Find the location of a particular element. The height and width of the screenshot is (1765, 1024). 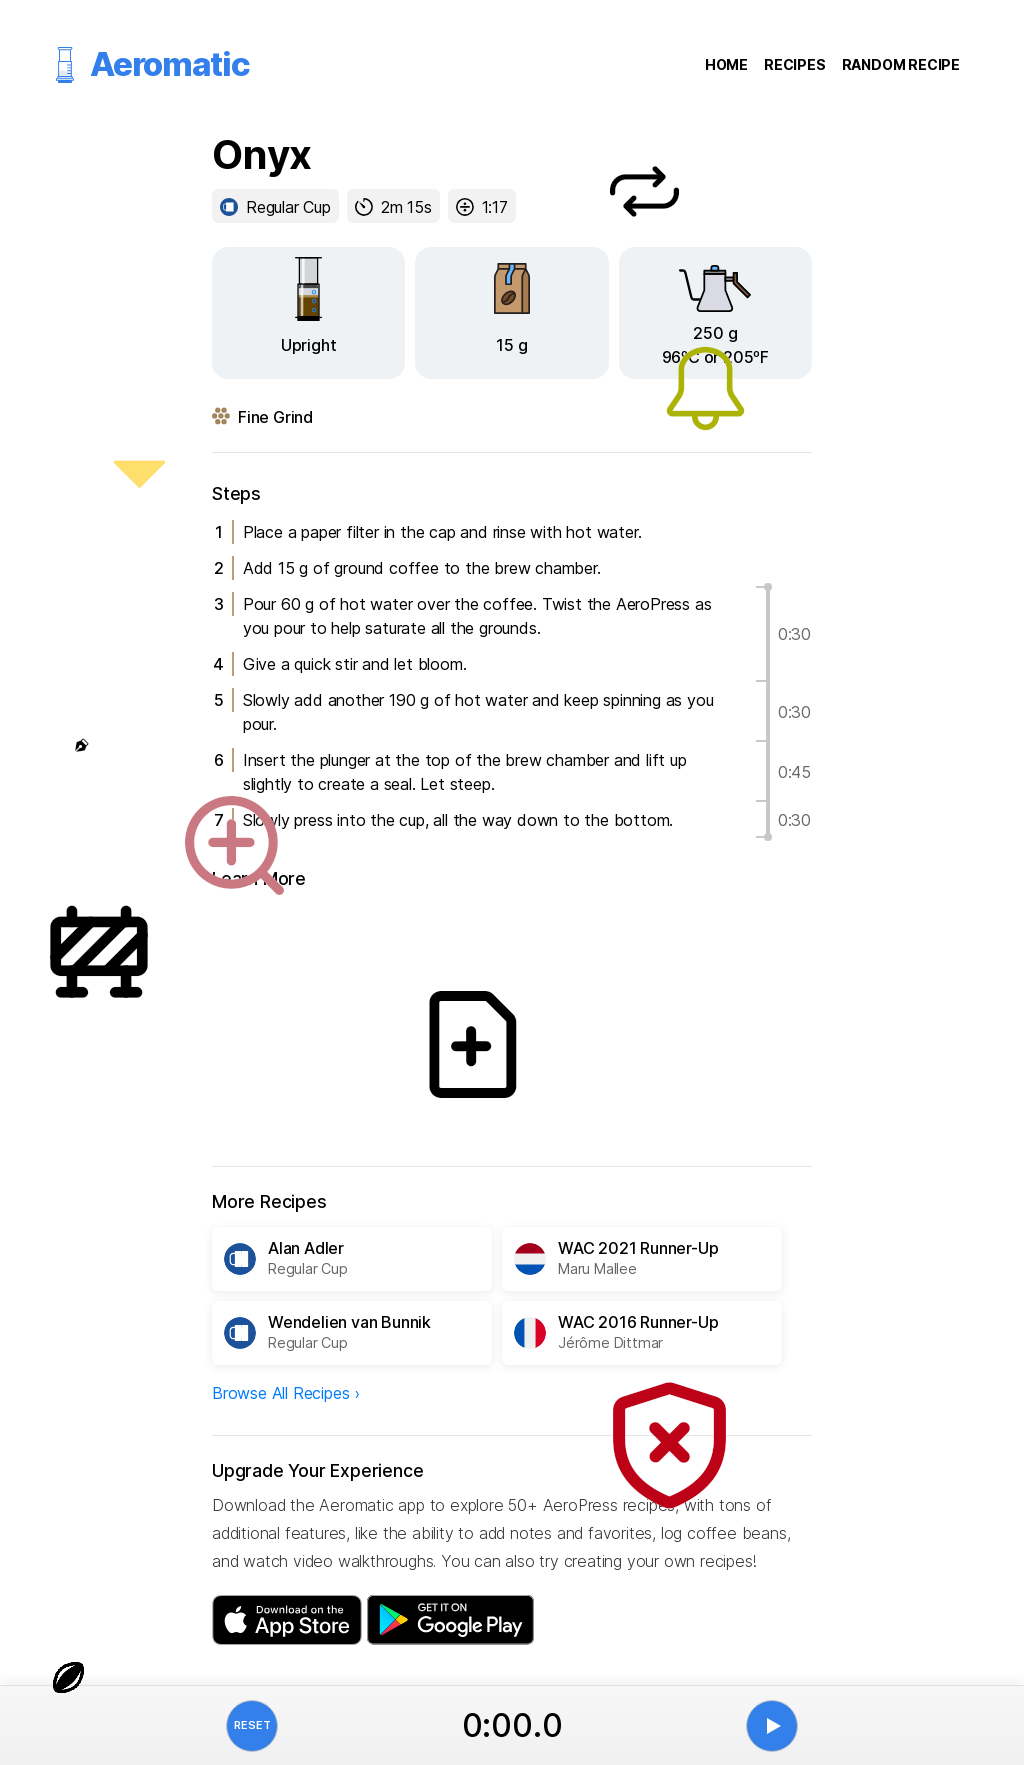

expand a dropdown menu is located at coordinates (139, 467).